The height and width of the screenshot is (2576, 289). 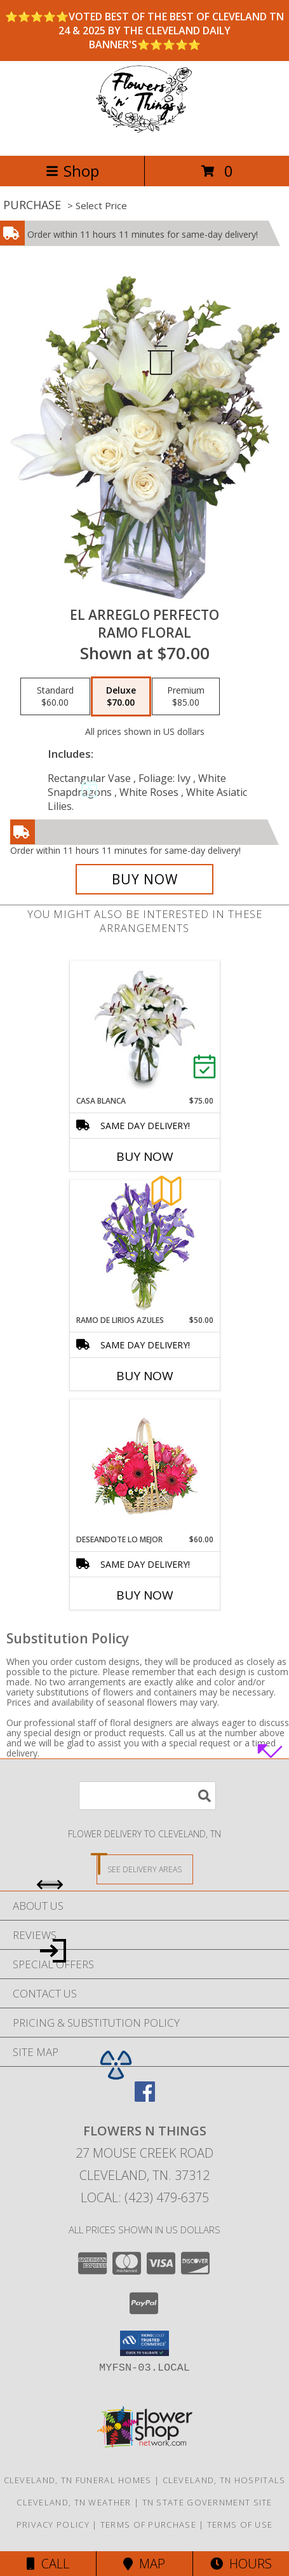 I want to click on go back or return to previous step, so click(x=270, y=1750).